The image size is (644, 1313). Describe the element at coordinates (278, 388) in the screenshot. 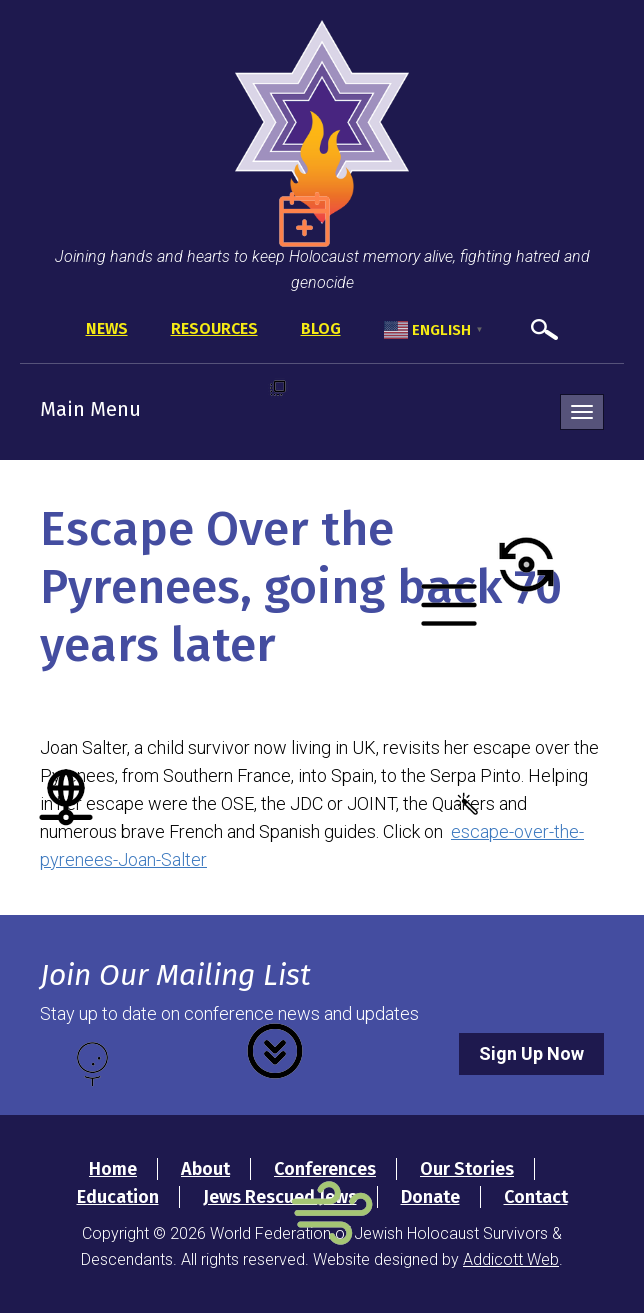

I see `bring selected element to front of layer stack` at that location.